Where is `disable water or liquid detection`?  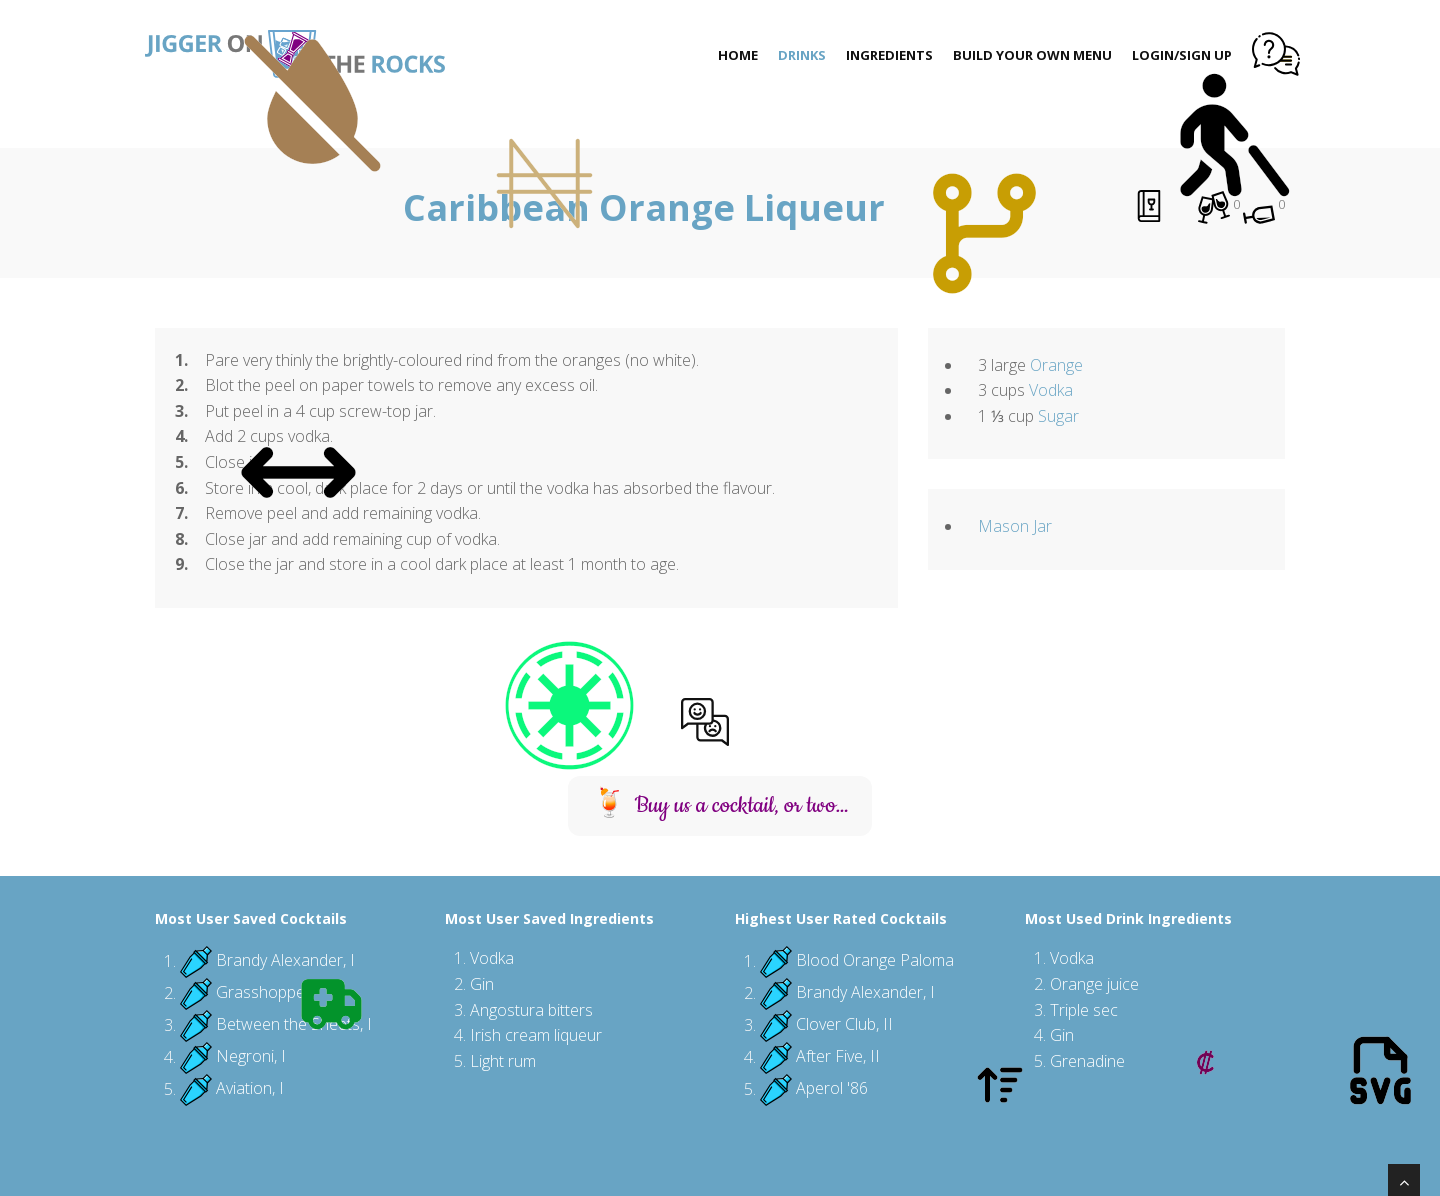 disable water or liquid detection is located at coordinates (312, 103).